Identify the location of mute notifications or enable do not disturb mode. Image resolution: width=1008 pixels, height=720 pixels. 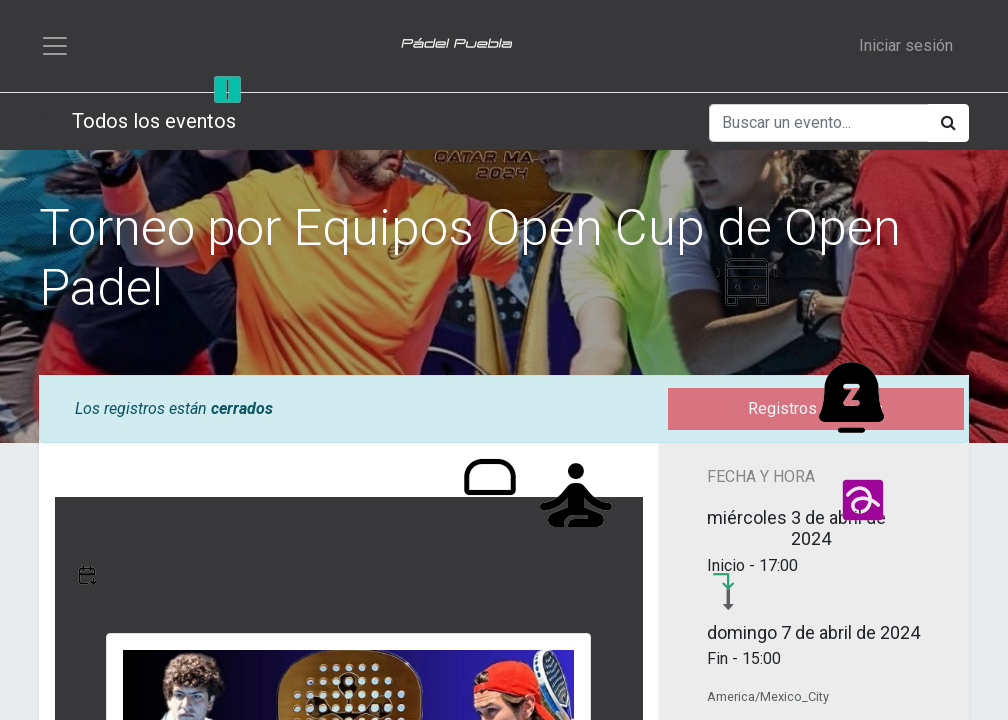
(851, 397).